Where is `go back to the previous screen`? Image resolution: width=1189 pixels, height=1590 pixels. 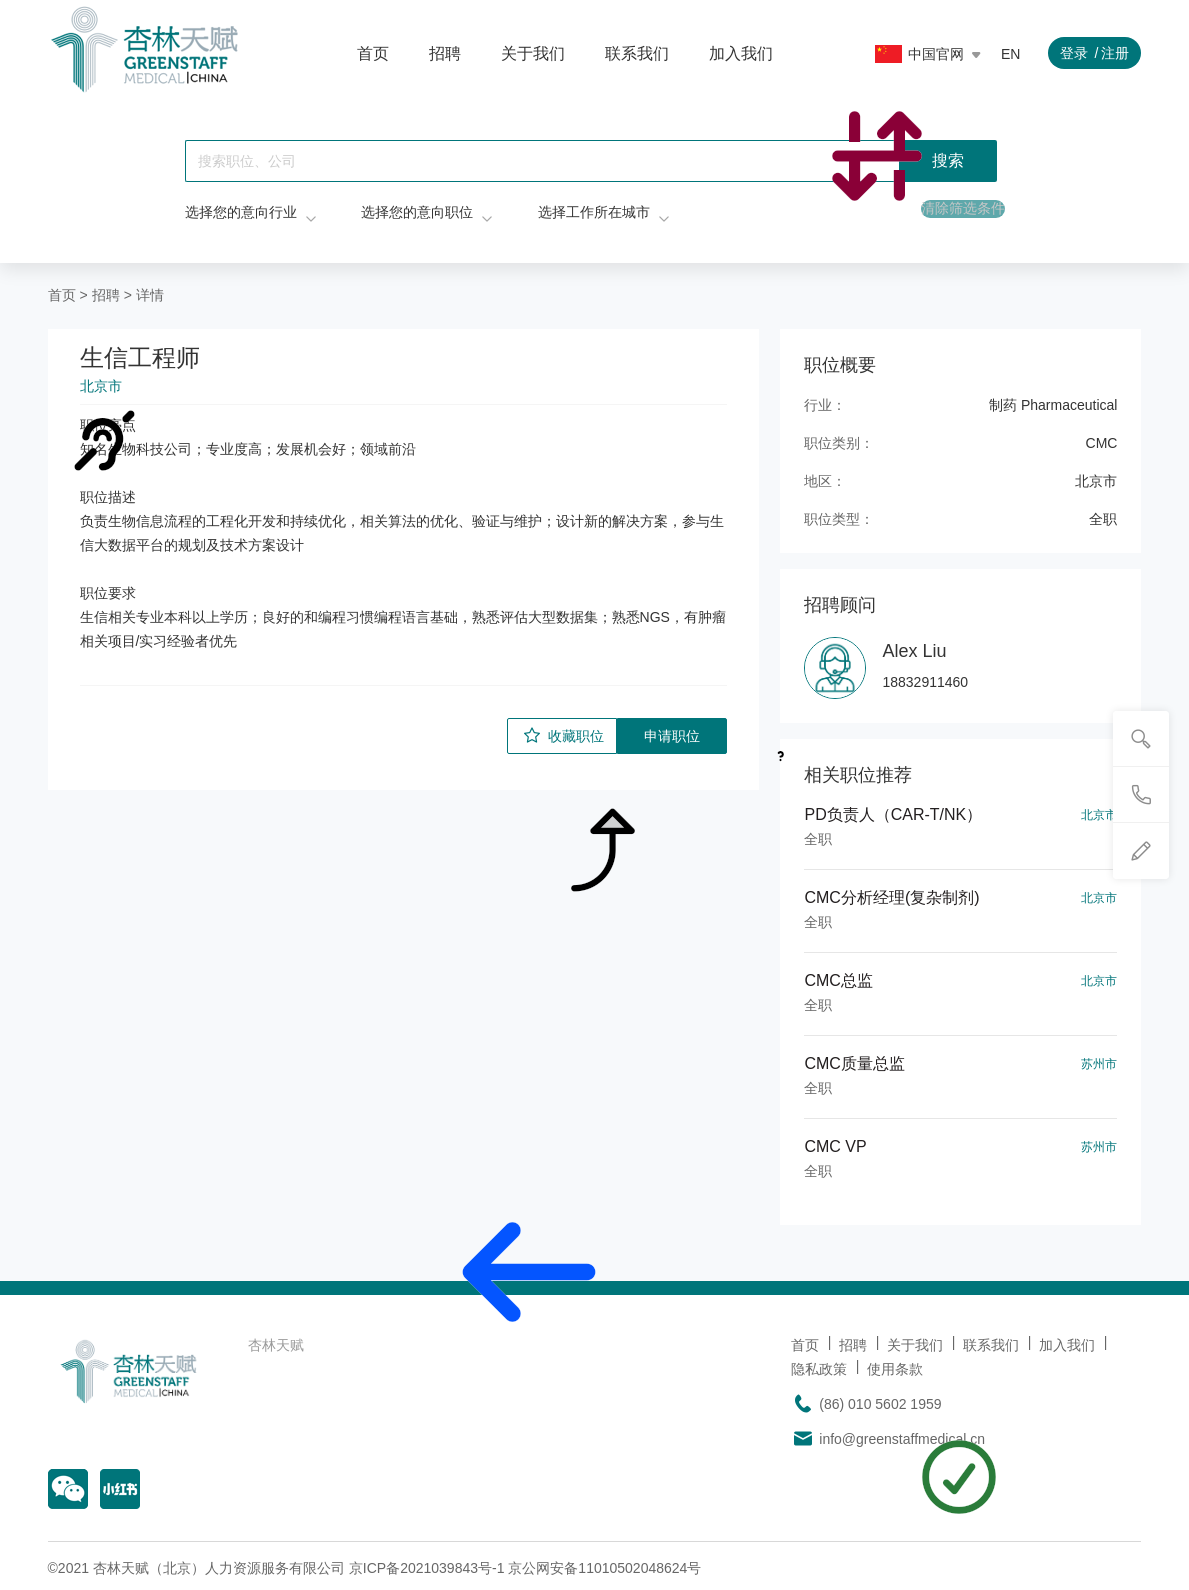 go back to the previous screen is located at coordinates (529, 1272).